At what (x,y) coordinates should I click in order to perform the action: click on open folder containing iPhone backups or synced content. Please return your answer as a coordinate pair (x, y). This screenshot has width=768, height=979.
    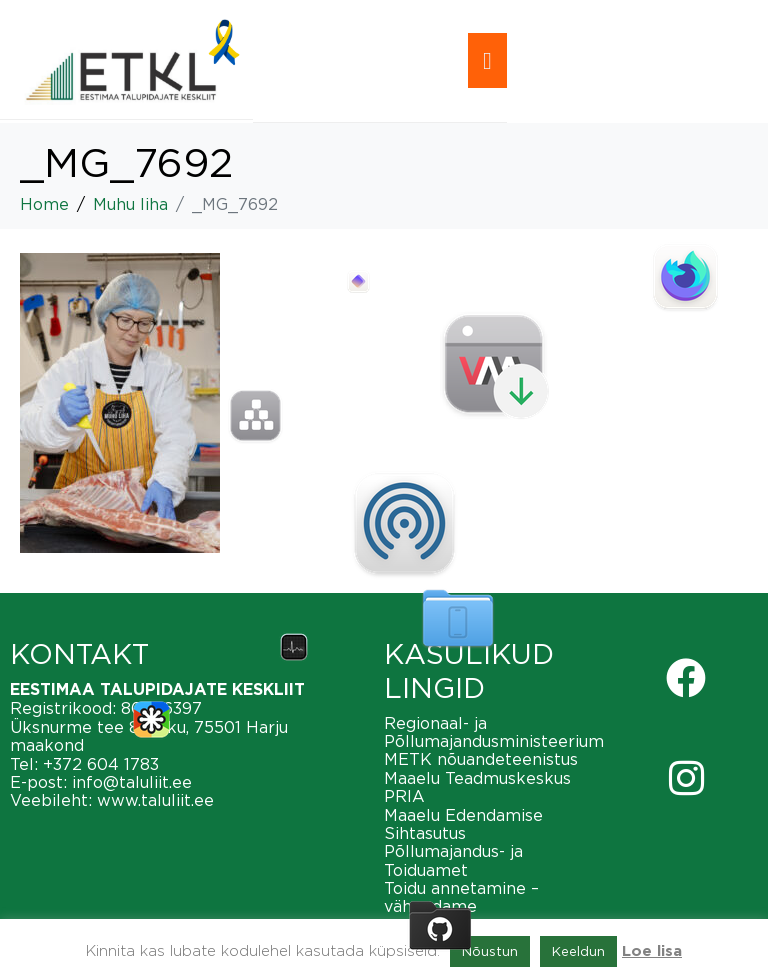
    Looking at the image, I should click on (458, 618).